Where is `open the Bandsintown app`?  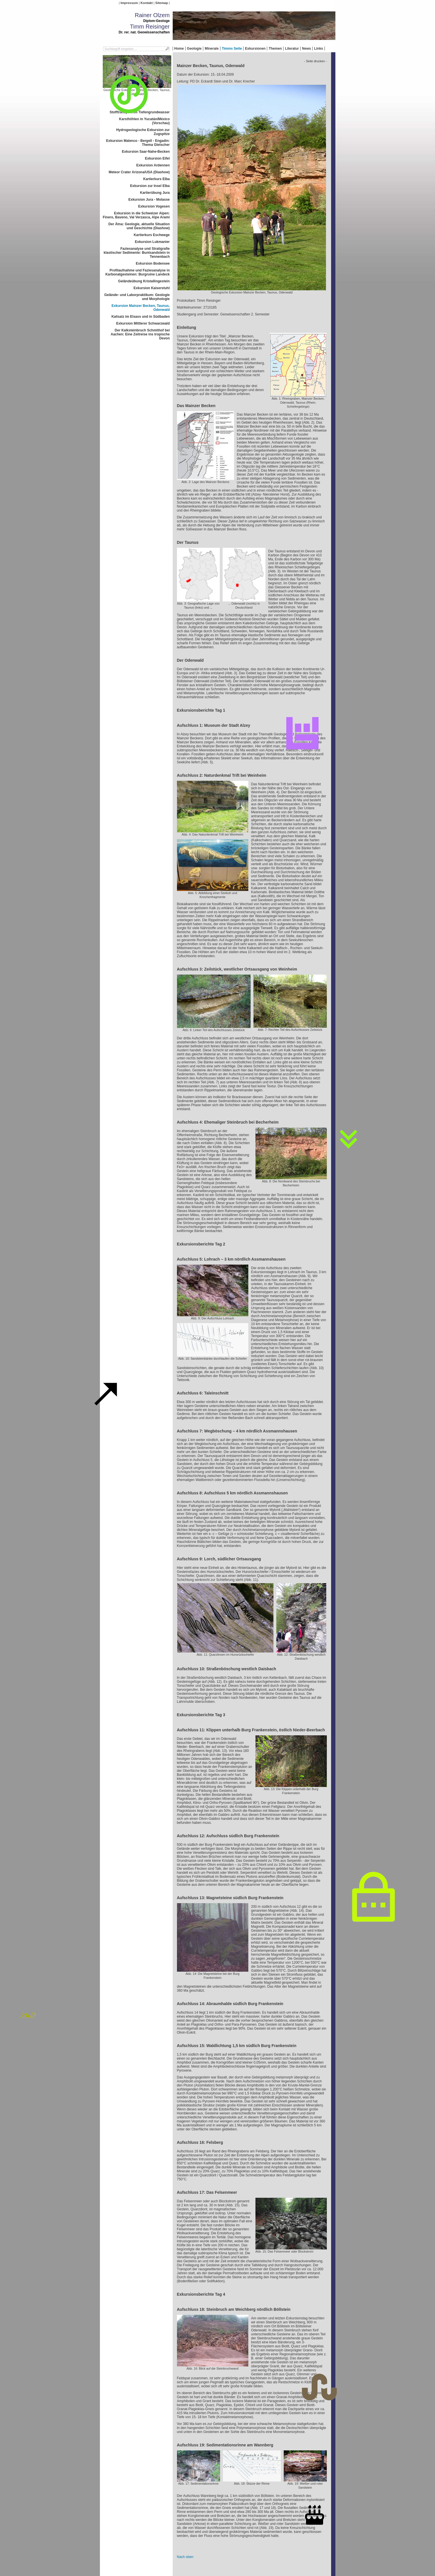
open the Bandsintown app is located at coordinates (302, 733).